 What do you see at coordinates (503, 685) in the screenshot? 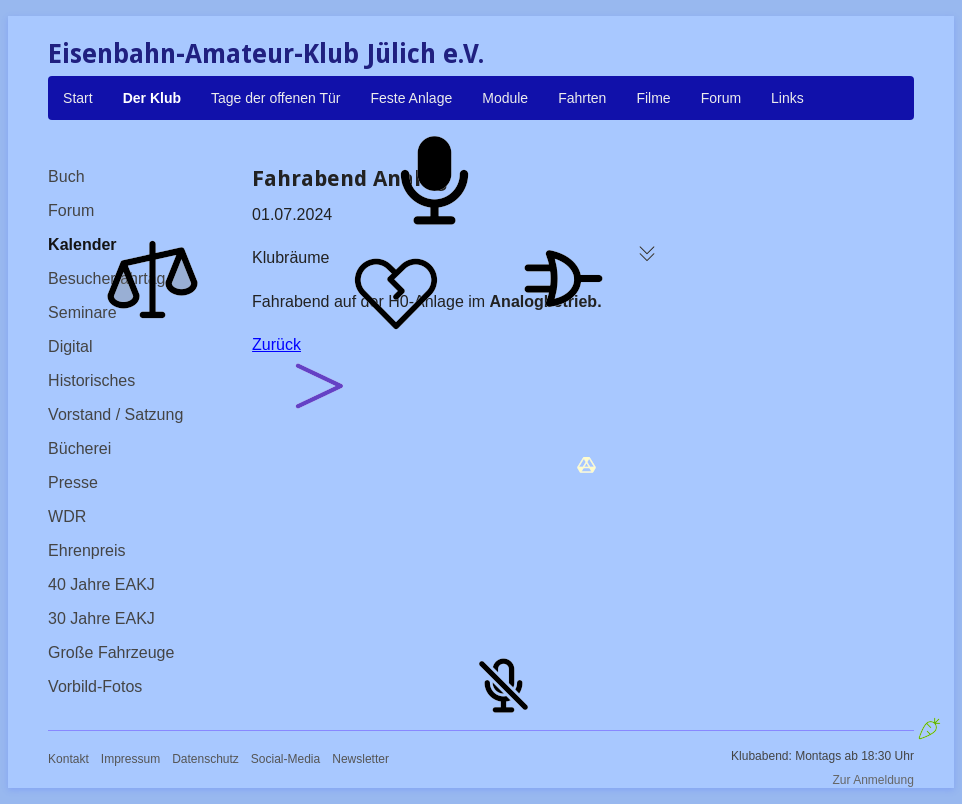
I see `mute your microphone` at bounding box center [503, 685].